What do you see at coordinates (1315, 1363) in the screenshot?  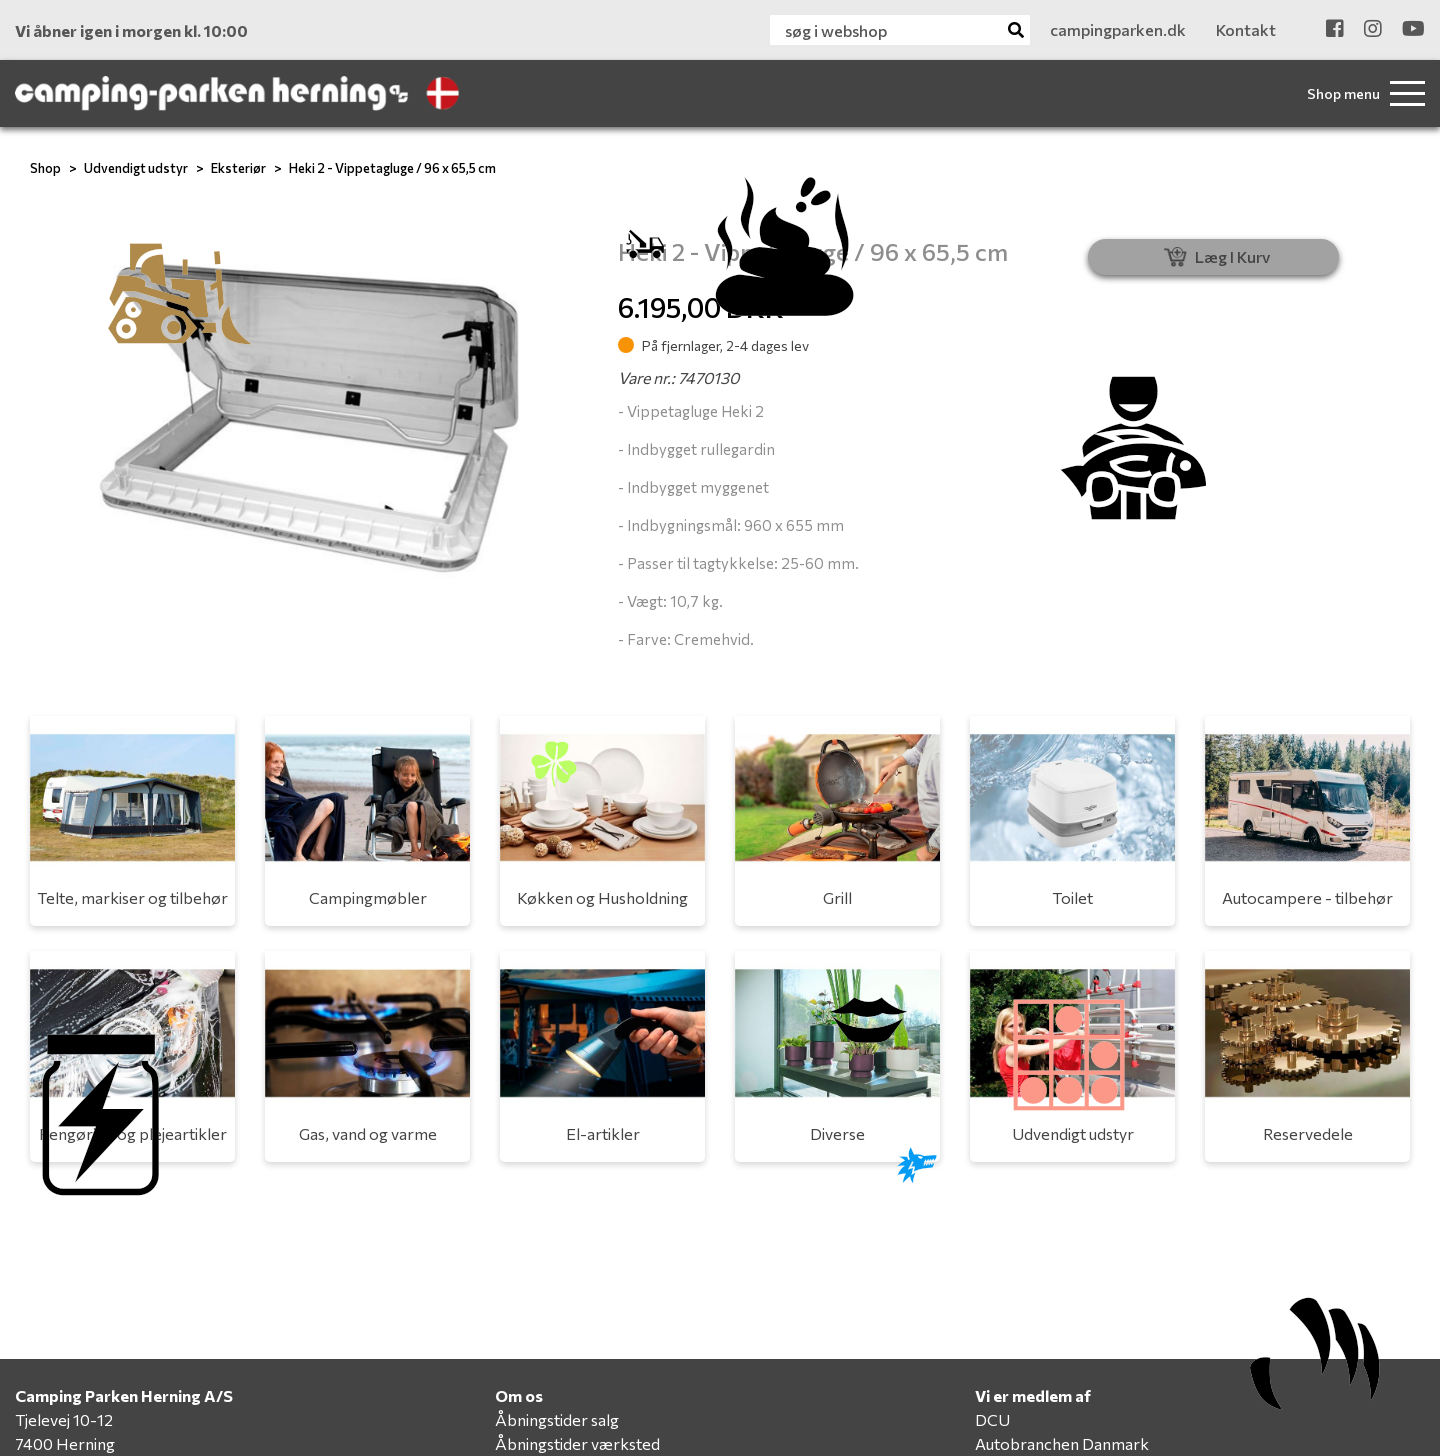 I see `activate grab or snatch ability` at bounding box center [1315, 1363].